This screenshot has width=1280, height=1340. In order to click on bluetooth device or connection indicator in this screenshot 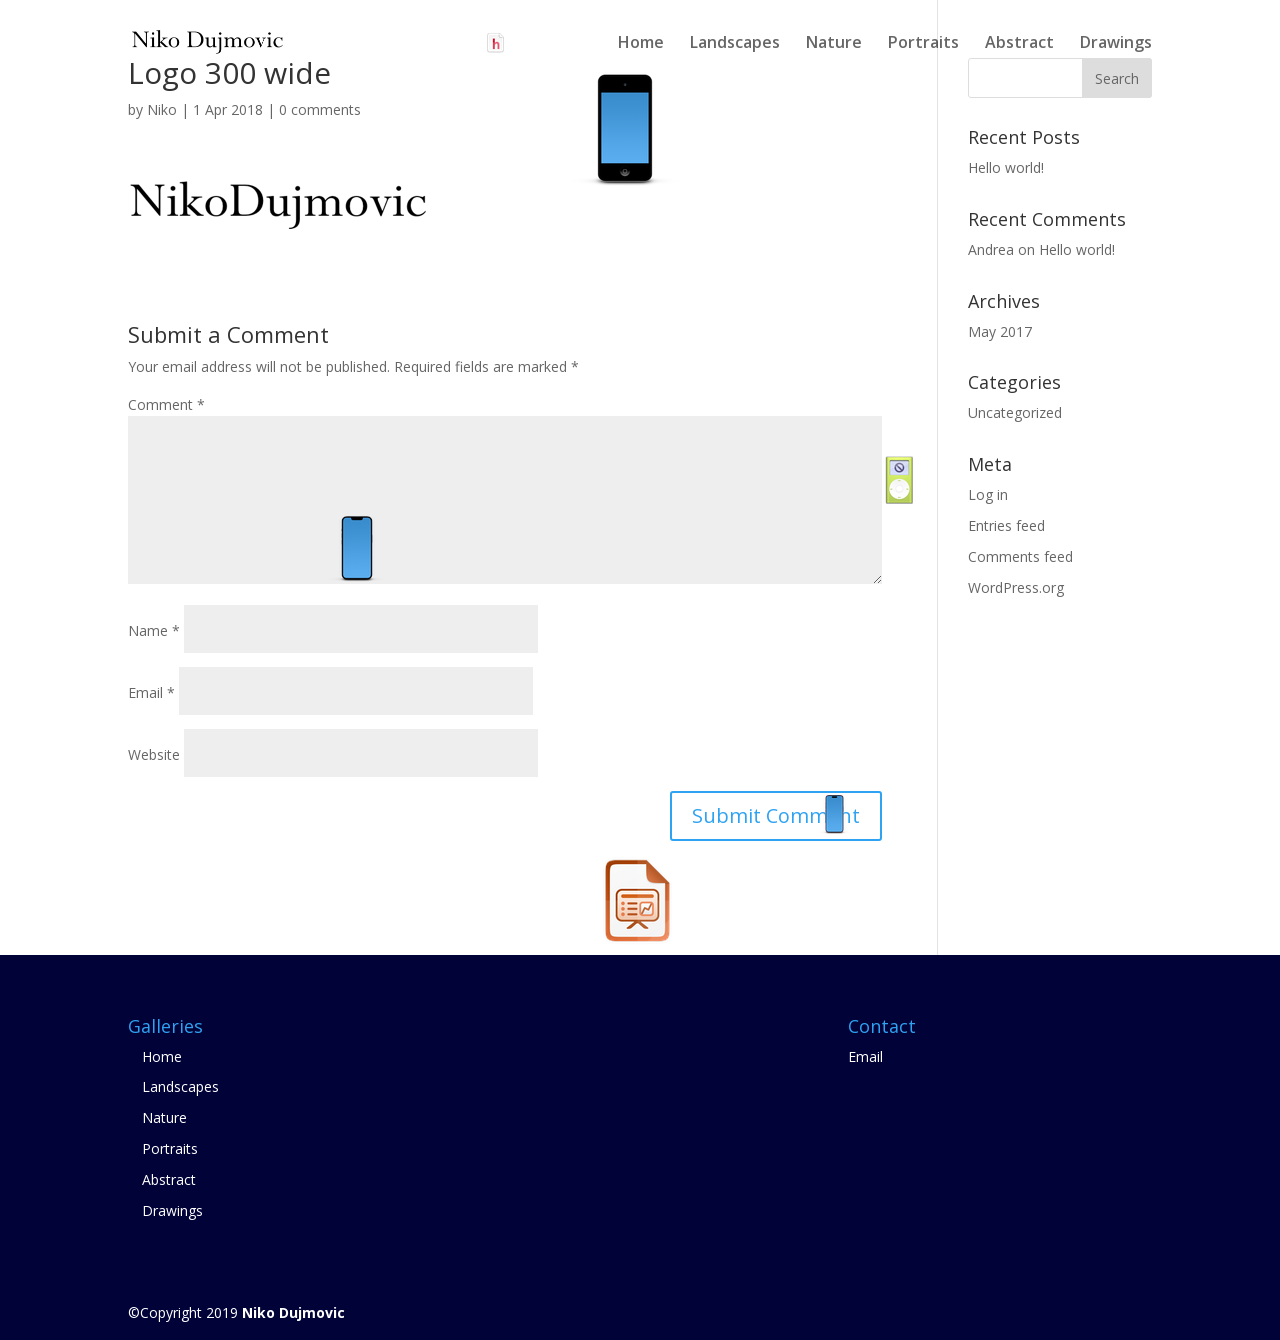, I will do `click(524, 1017)`.